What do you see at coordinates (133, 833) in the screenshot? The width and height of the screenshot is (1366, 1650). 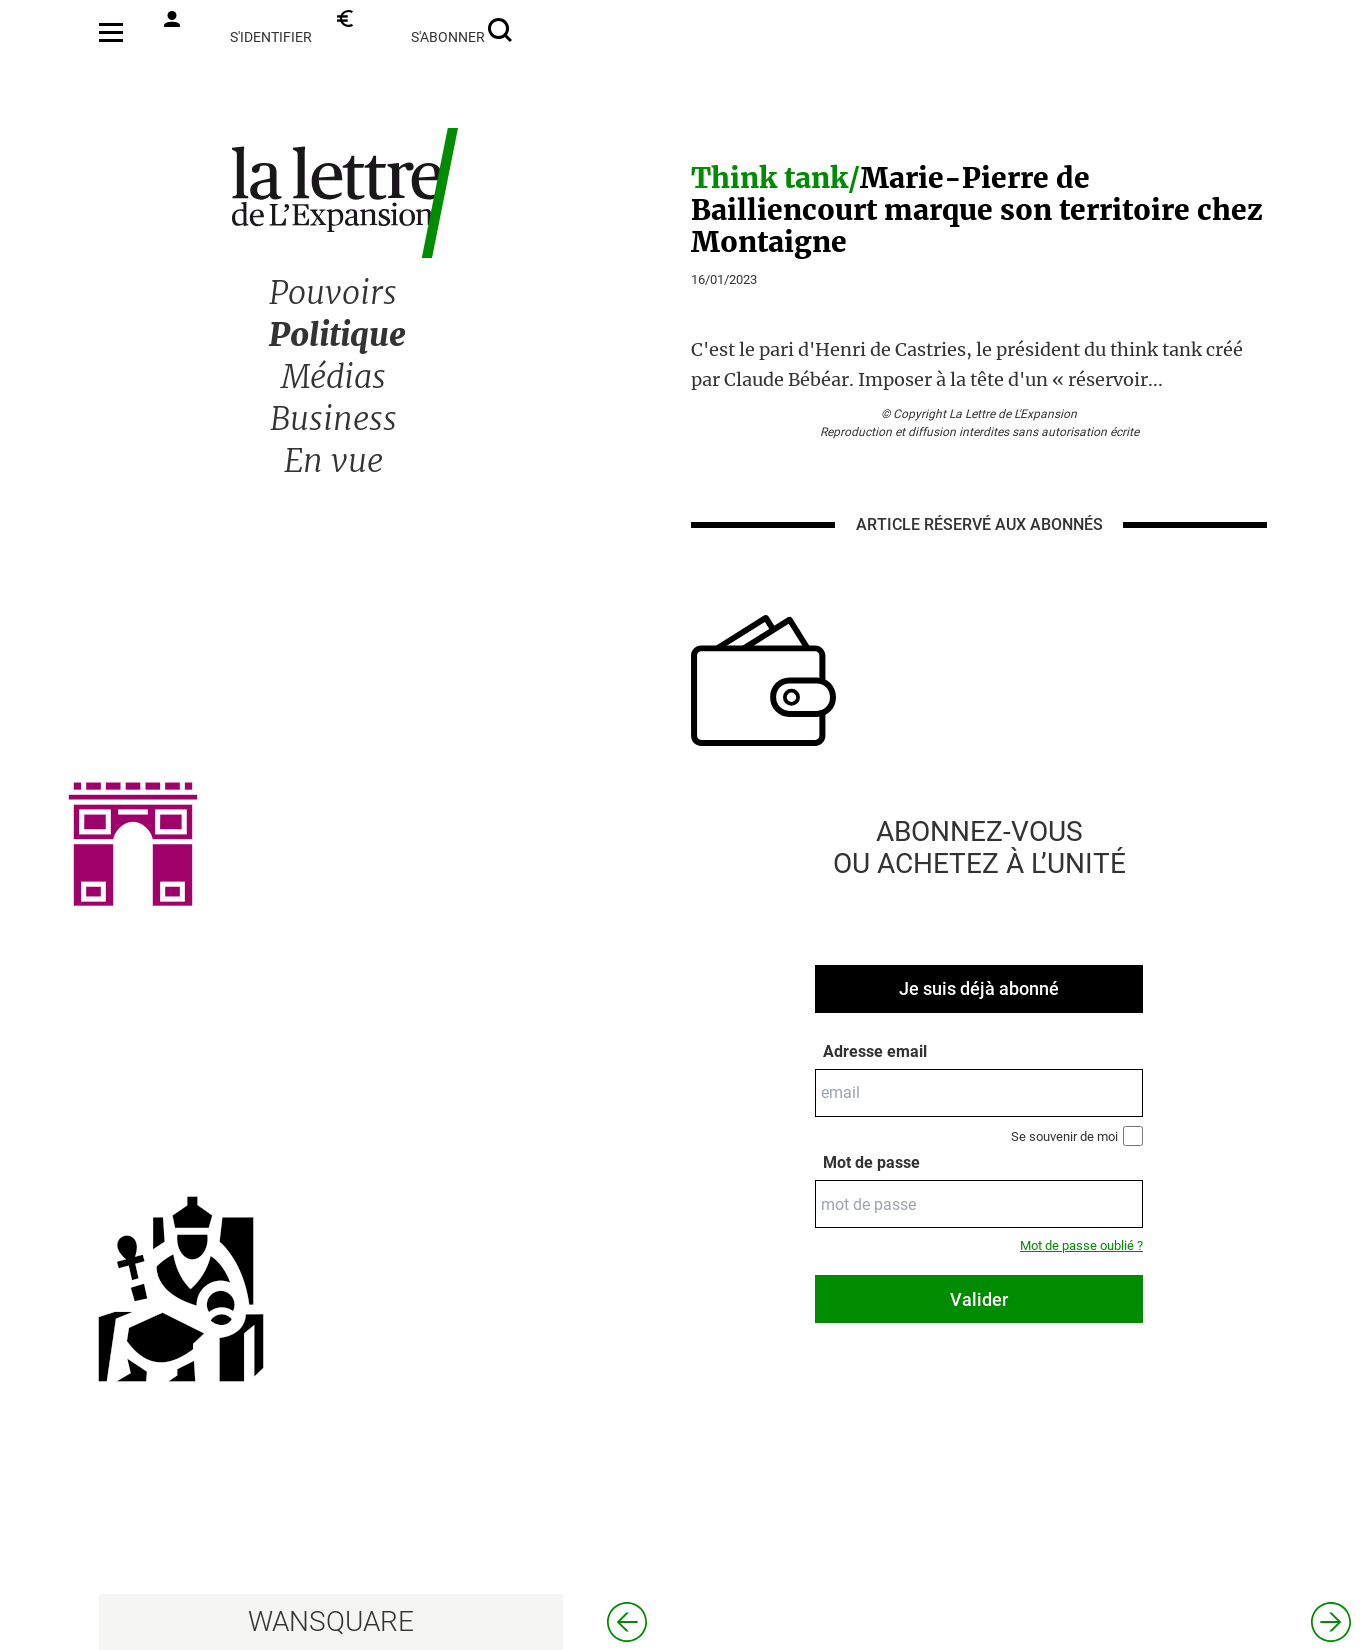 I see `view Paris landmarks or points of interest` at bounding box center [133, 833].